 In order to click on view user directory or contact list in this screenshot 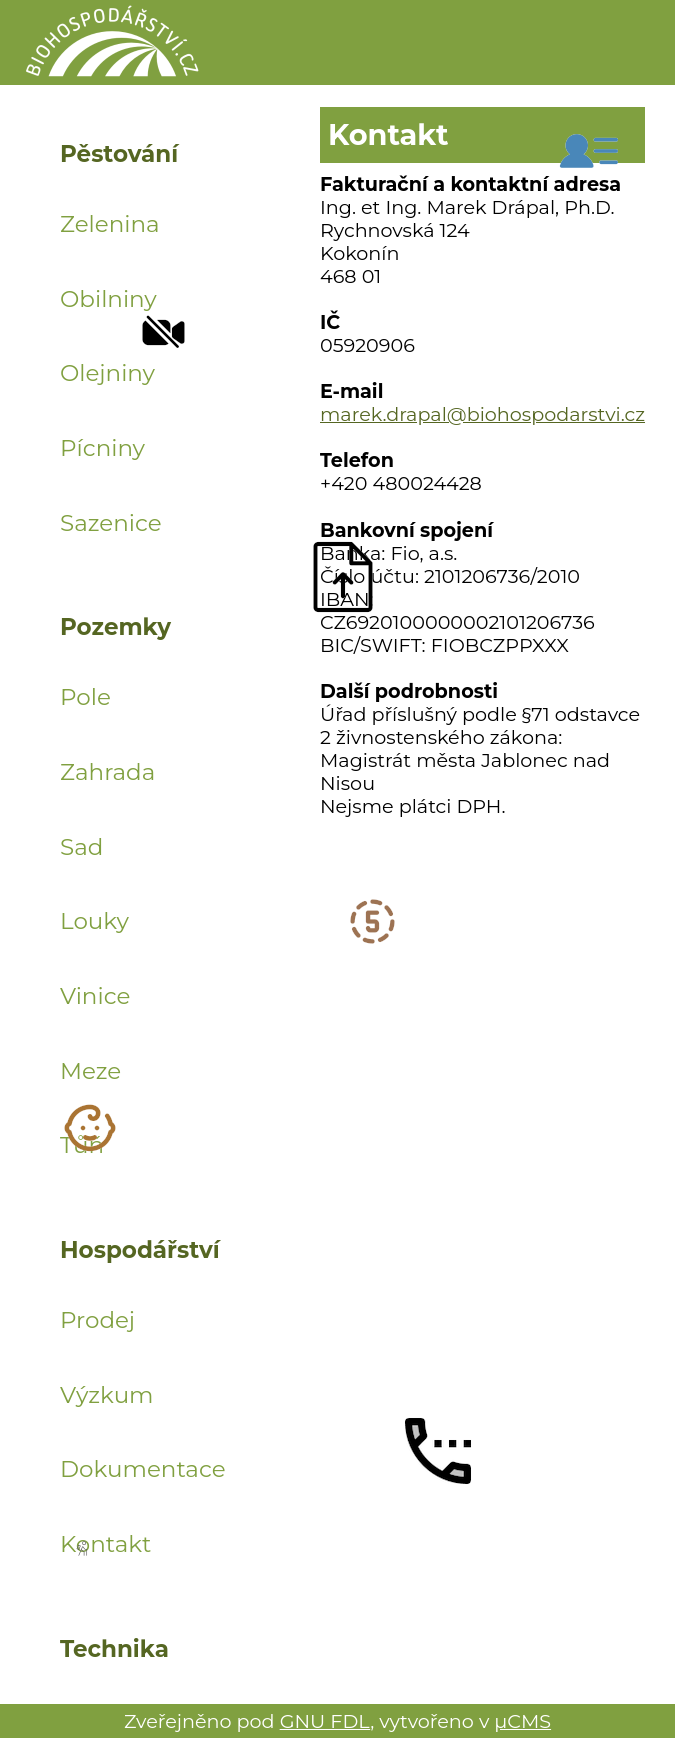, I will do `click(588, 151)`.